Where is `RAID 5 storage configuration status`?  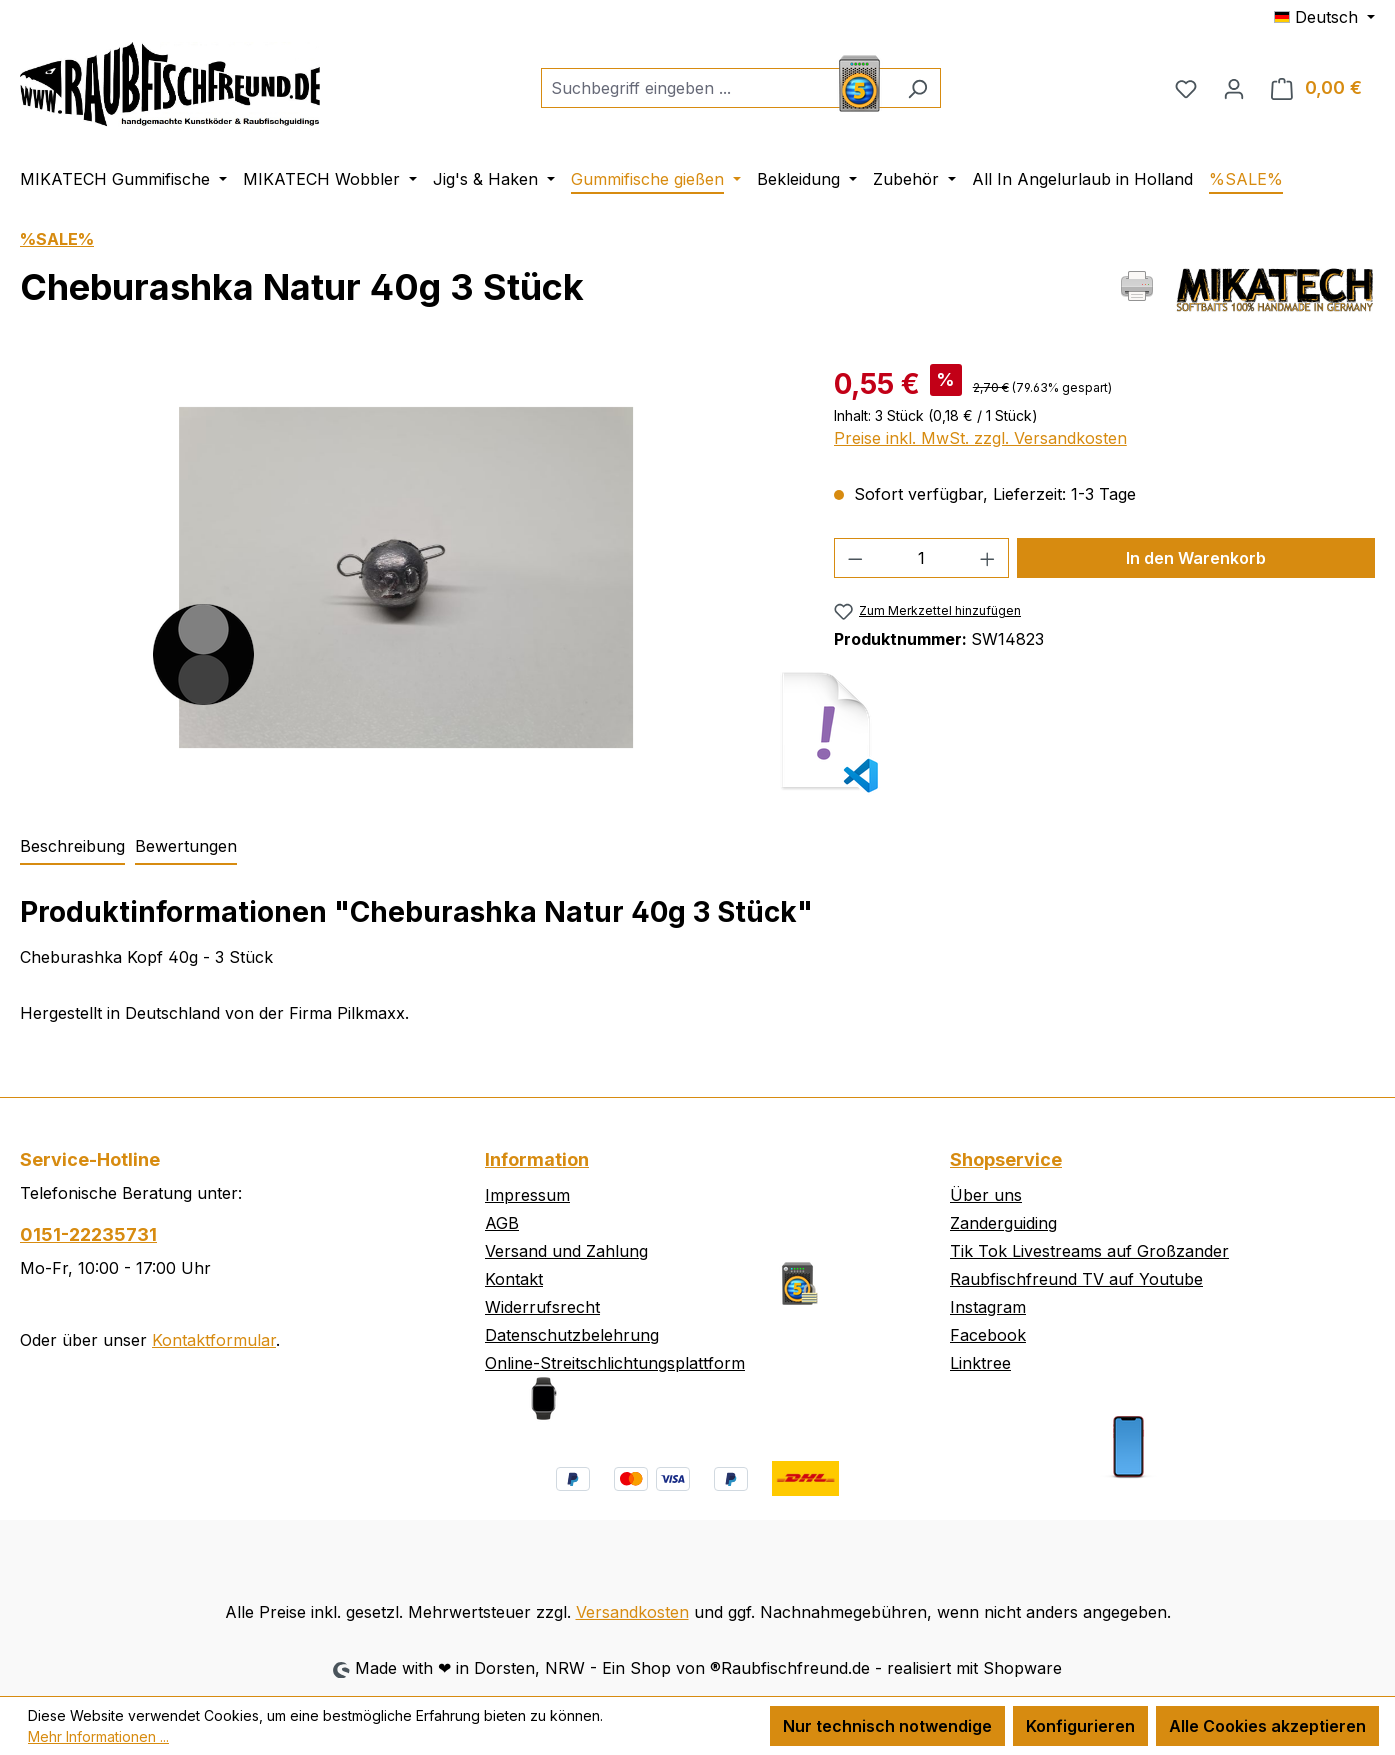 RAID 5 storage configuration status is located at coordinates (859, 83).